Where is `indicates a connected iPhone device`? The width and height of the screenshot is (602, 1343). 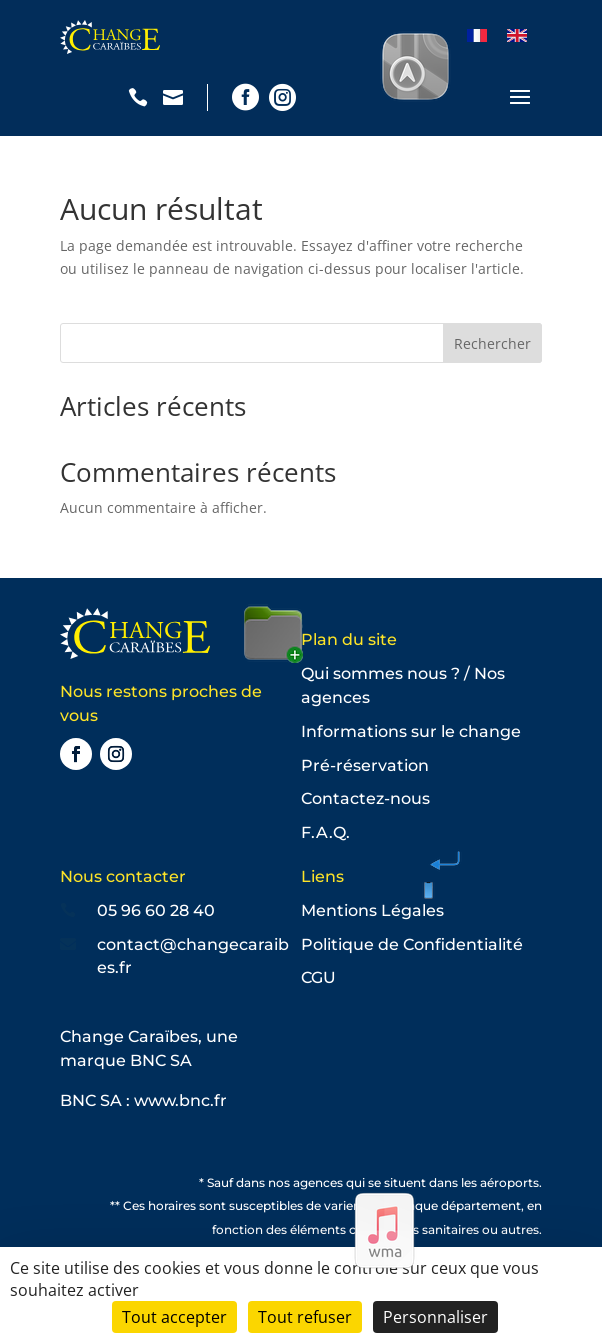 indicates a connected iPhone device is located at coordinates (428, 890).